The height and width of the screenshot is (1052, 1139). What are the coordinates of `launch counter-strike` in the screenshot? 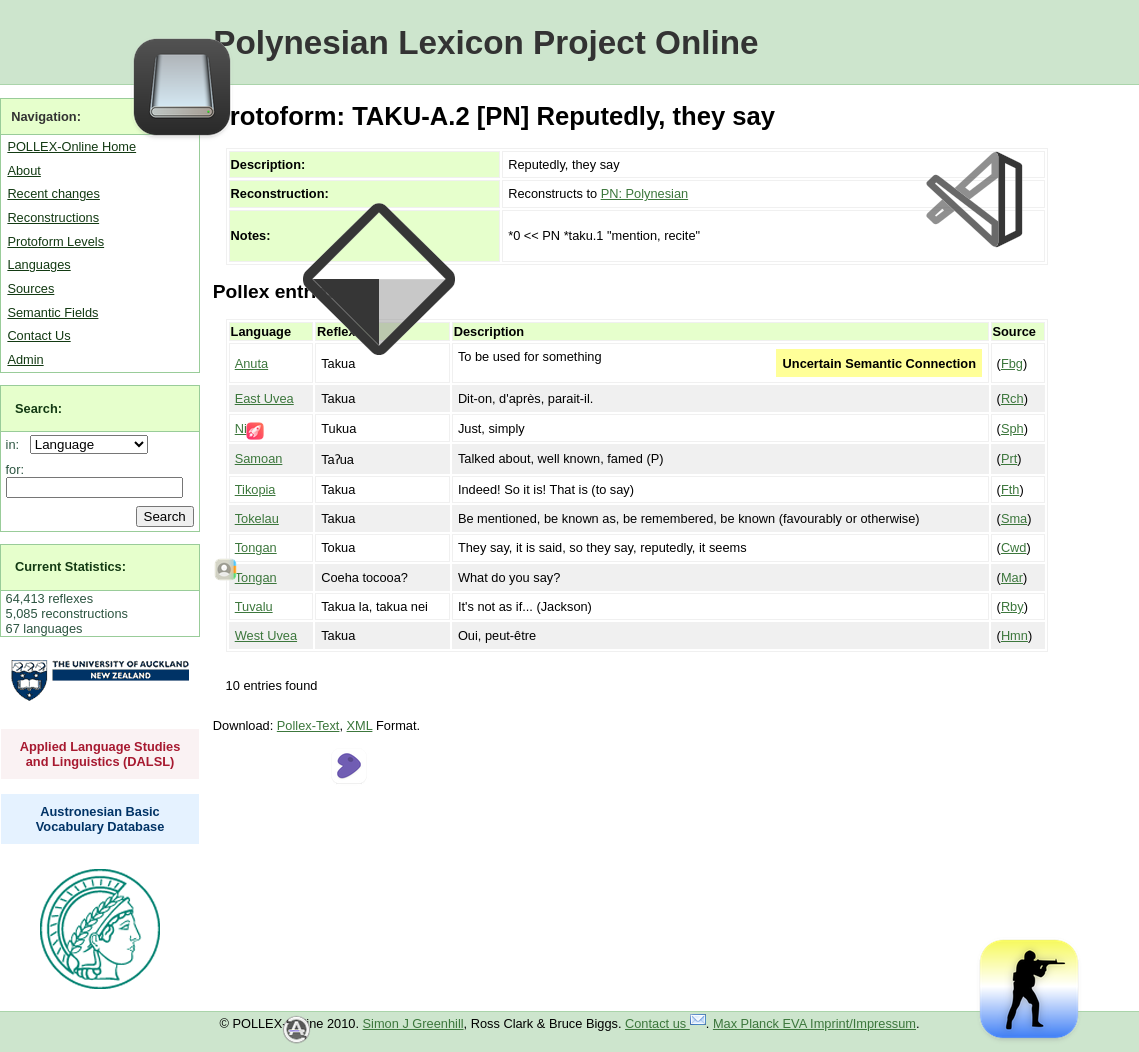 It's located at (1029, 989).